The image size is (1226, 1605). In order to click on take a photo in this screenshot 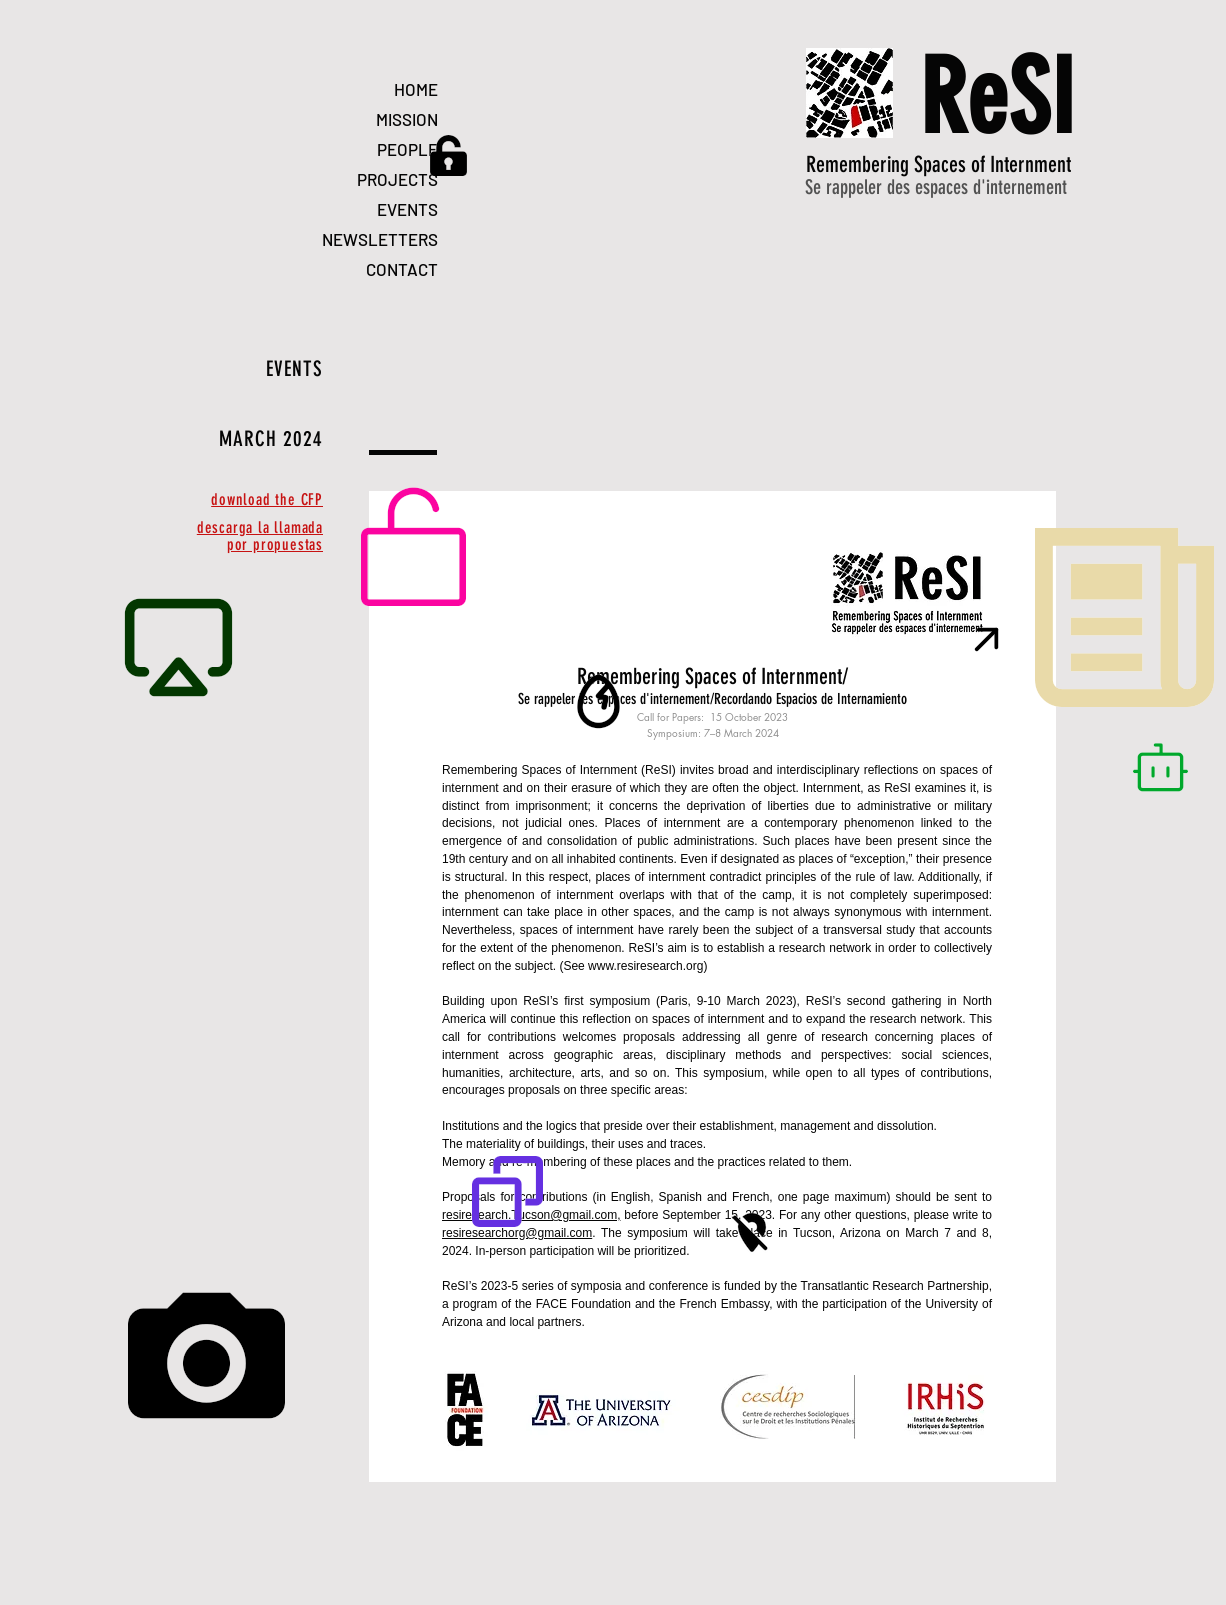, I will do `click(206, 1355)`.